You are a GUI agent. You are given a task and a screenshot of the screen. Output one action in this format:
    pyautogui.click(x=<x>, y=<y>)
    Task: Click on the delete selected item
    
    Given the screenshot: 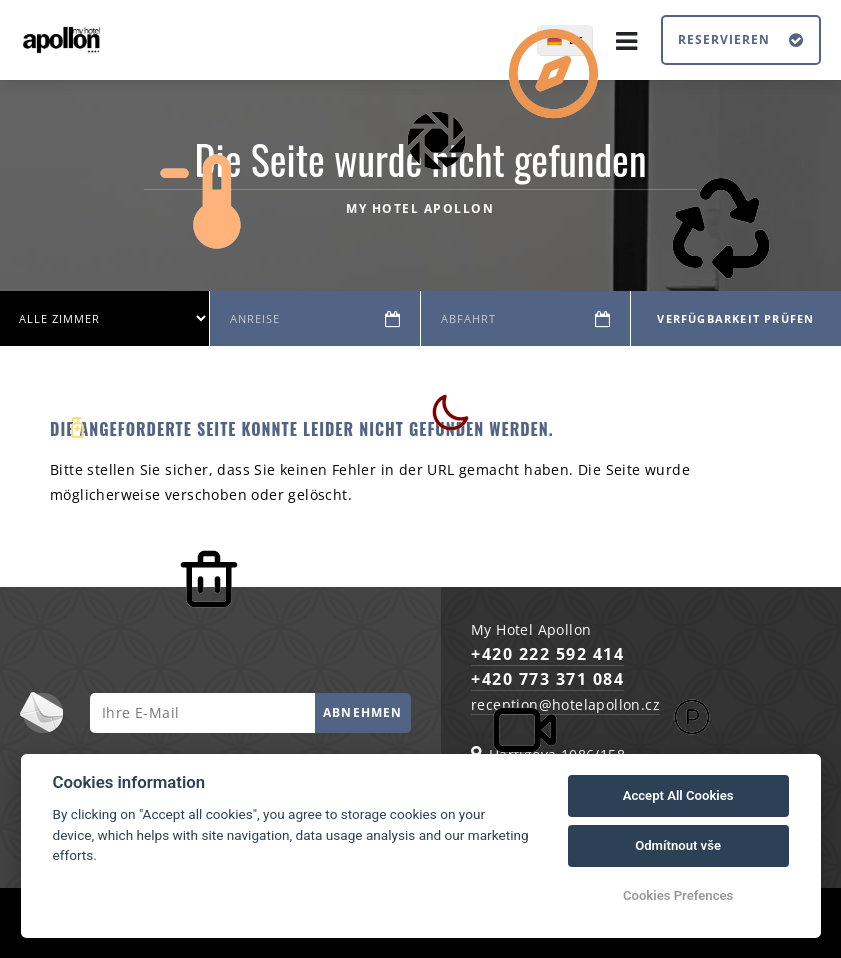 What is the action you would take?
    pyautogui.click(x=209, y=579)
    